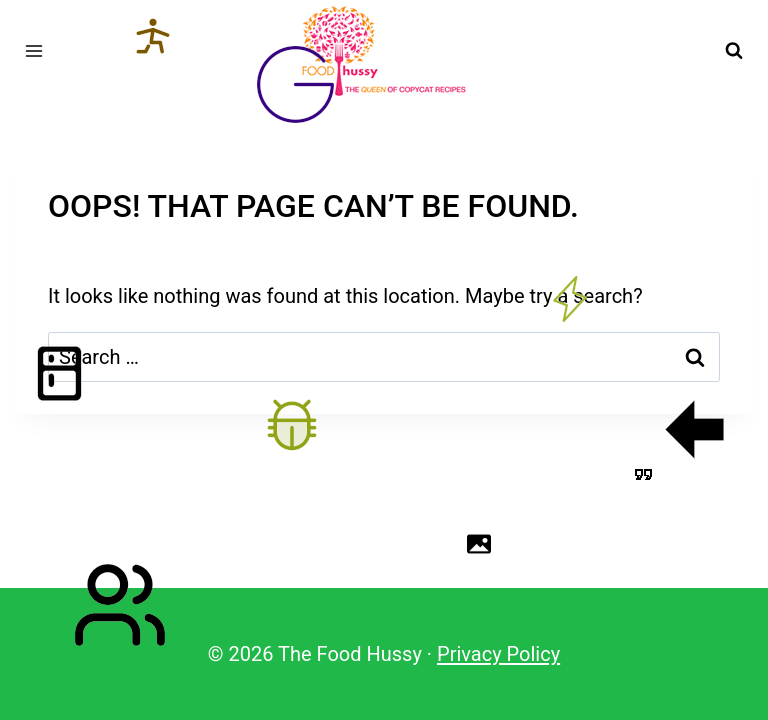 The width and height of the screenshot is (768, 720). Describe the element at coordinates (694, 429) in the screenshot. I see `go back to the previous screen` at that location.